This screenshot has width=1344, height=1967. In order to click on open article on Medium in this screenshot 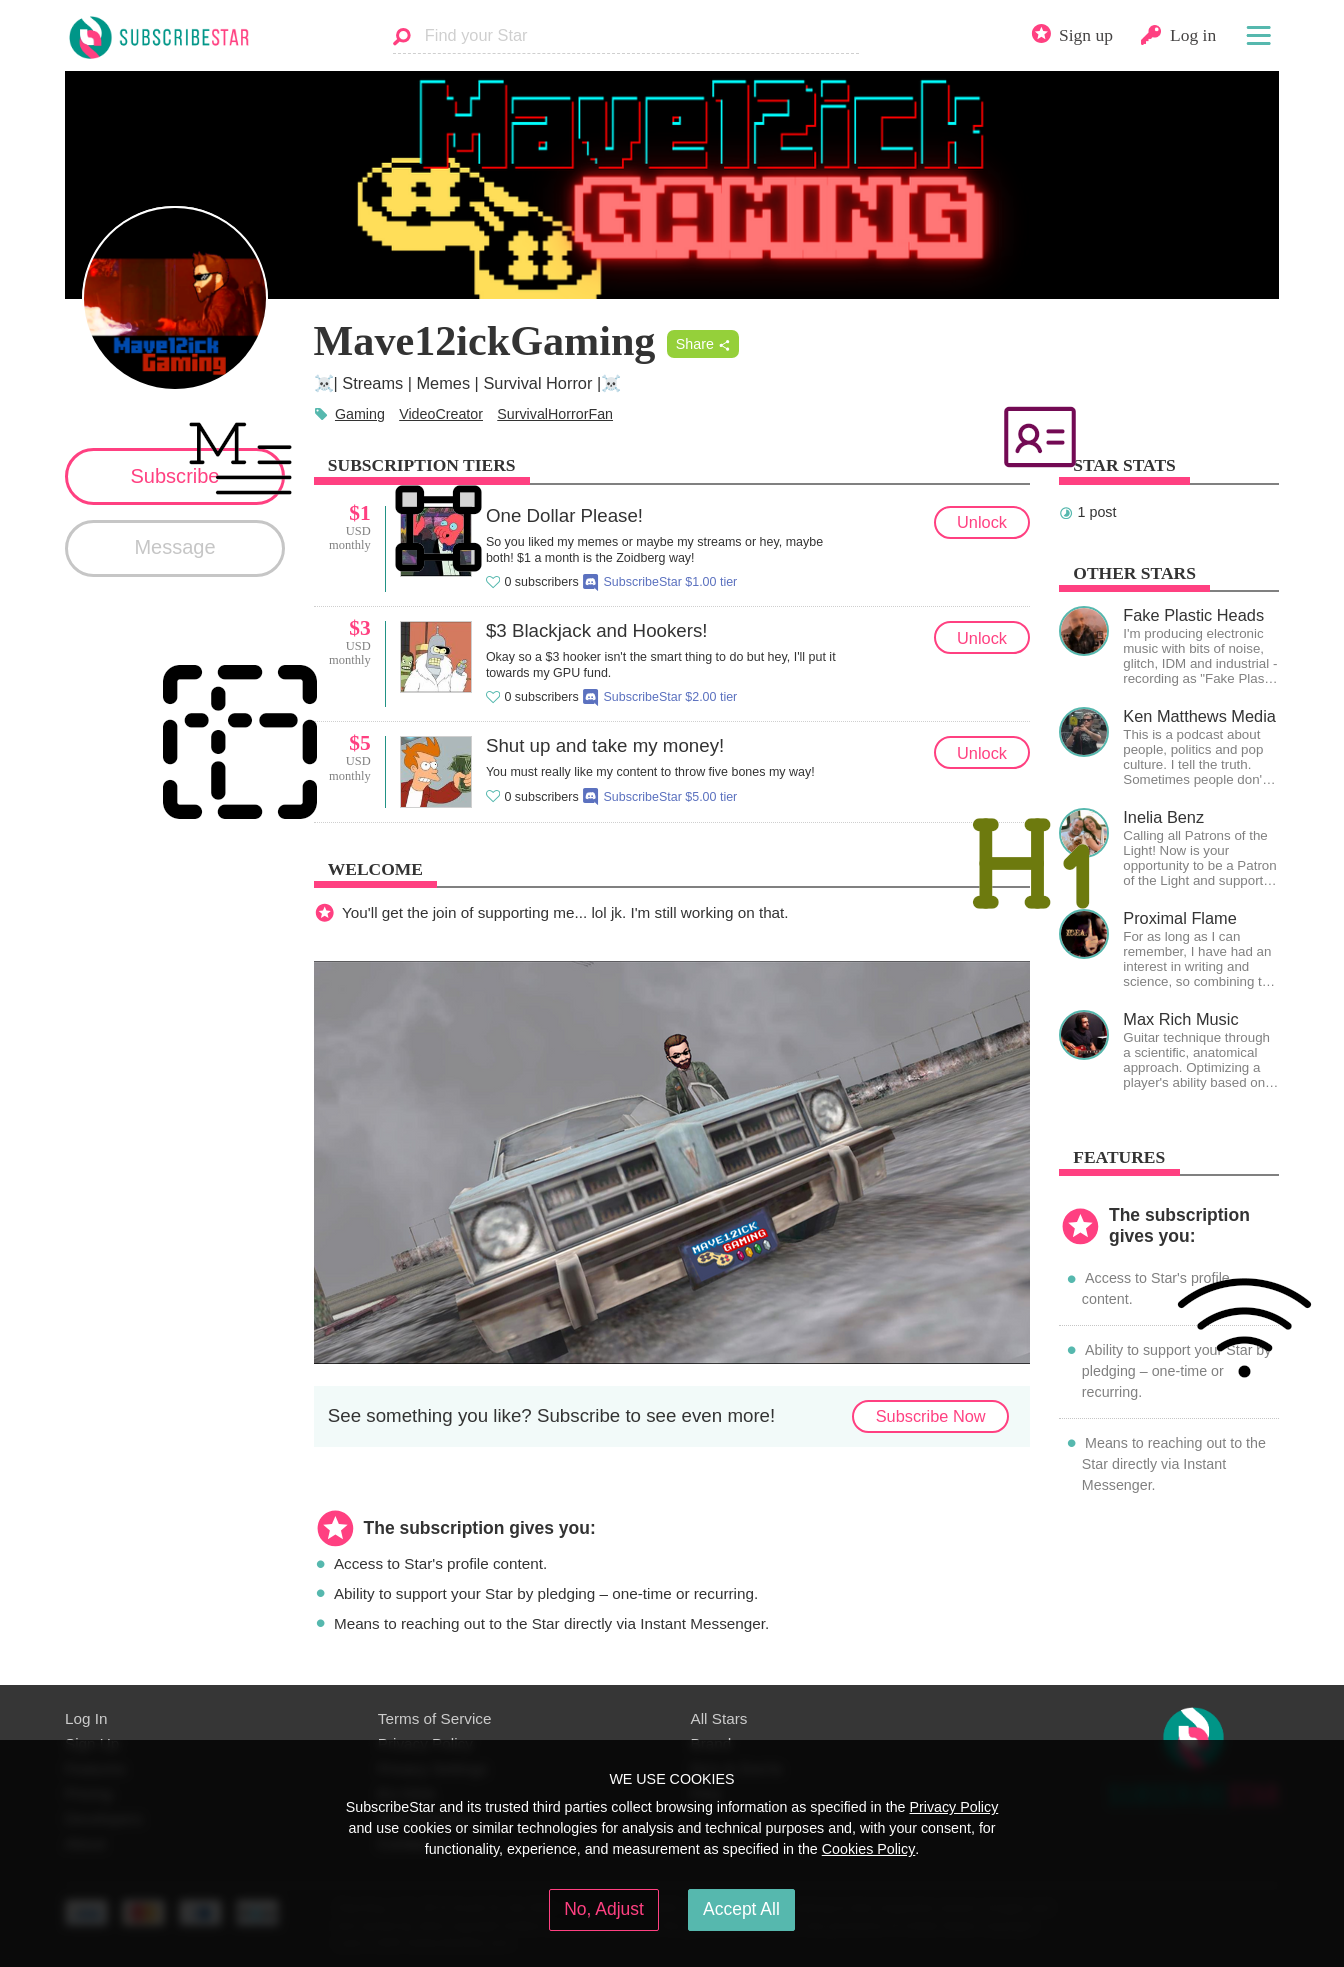, I will do `click(240, 458)`.